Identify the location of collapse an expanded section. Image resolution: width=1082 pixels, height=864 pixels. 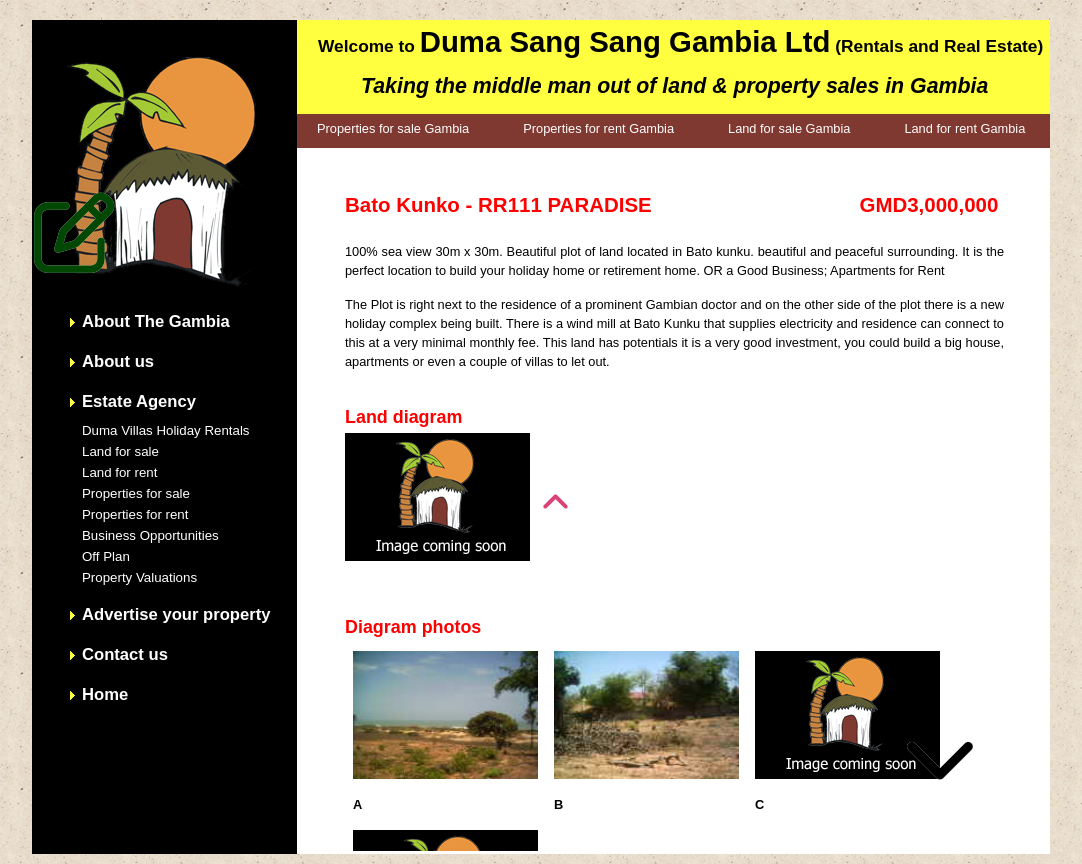
(555, 502).